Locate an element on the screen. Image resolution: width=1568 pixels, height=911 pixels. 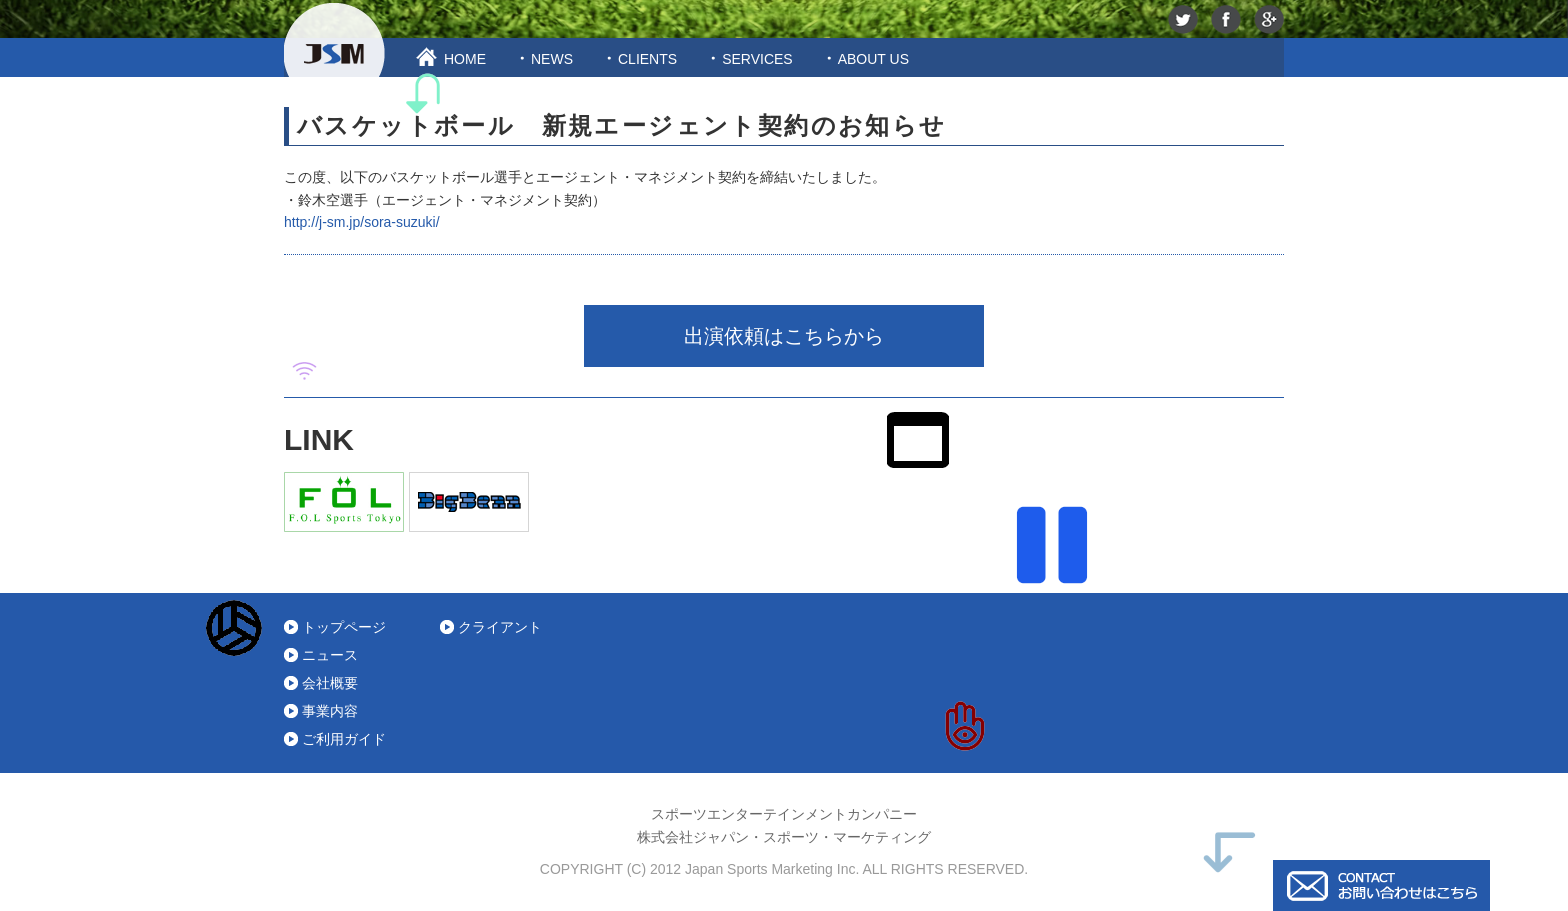
indicates strong wifi connection is located at coordinates (304, 370).